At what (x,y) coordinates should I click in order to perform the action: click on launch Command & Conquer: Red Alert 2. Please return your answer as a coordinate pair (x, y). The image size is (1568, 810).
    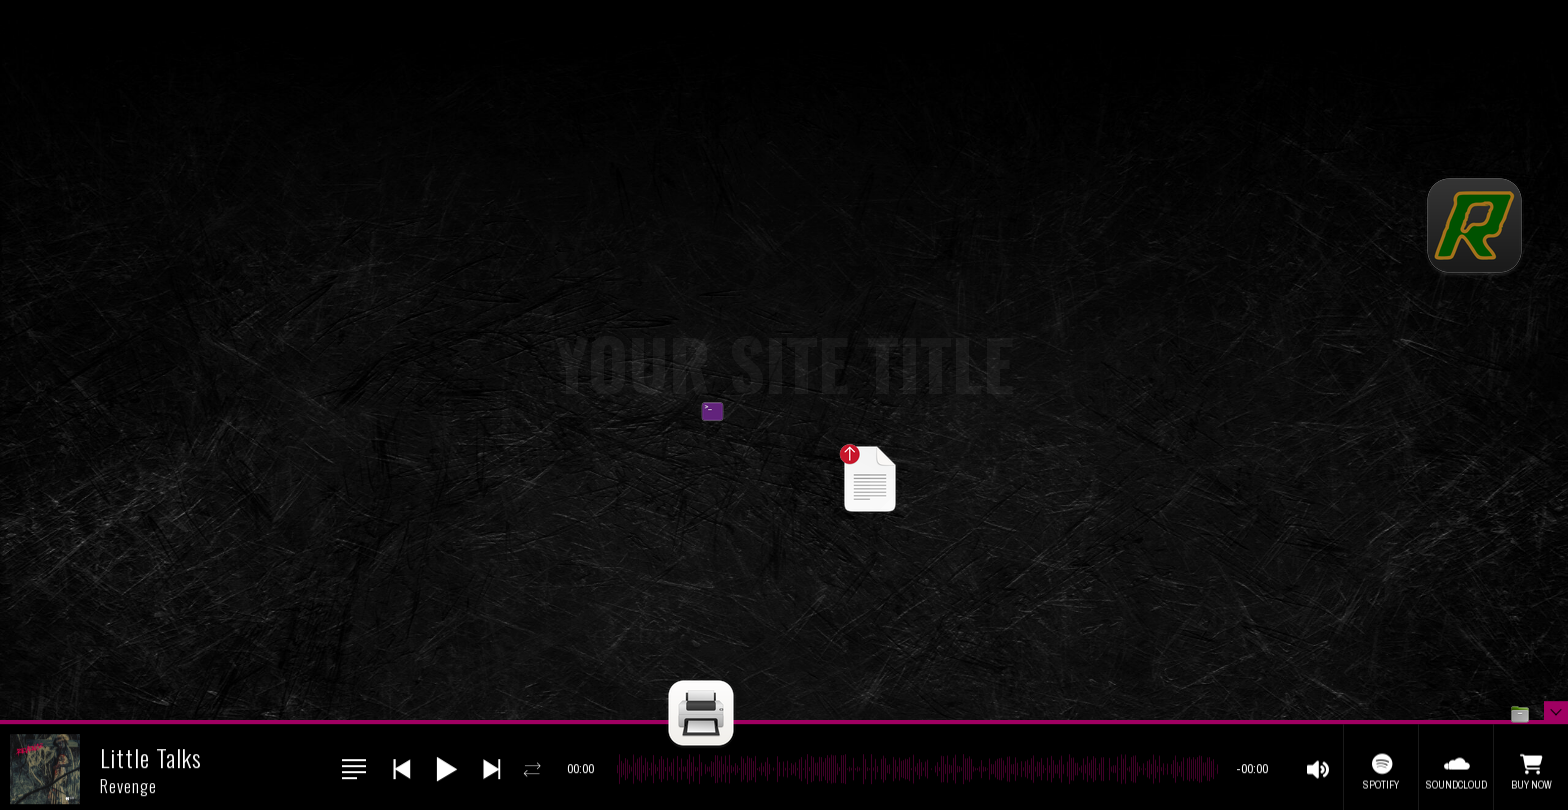
    Looking at the image, I should click on (1474, 225).